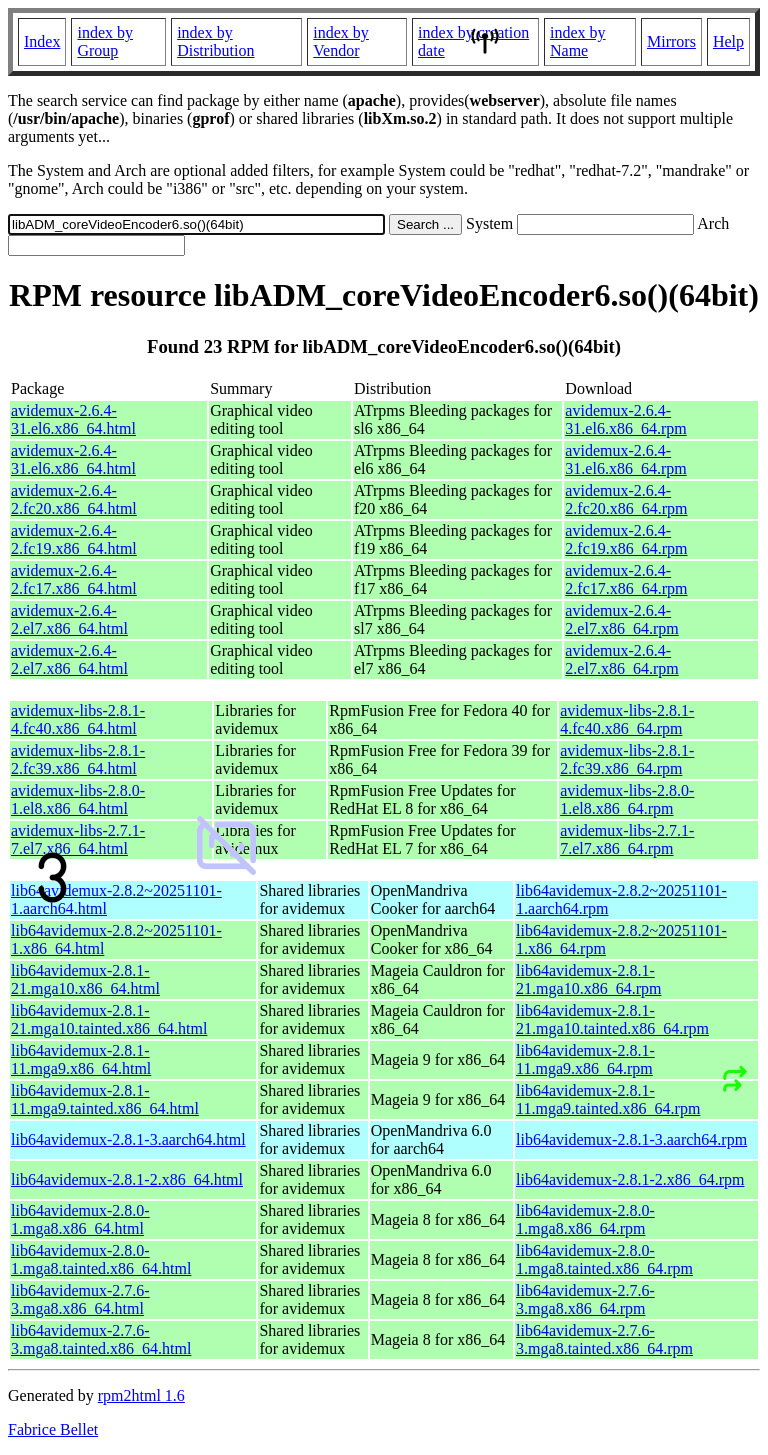 The height and width of the screenshot is (1455, 768). What do you see at coordinates (52, 877) in the screenshot?
I see `indicates step 3 in a multi-step process` at bounding box center [52, 877].